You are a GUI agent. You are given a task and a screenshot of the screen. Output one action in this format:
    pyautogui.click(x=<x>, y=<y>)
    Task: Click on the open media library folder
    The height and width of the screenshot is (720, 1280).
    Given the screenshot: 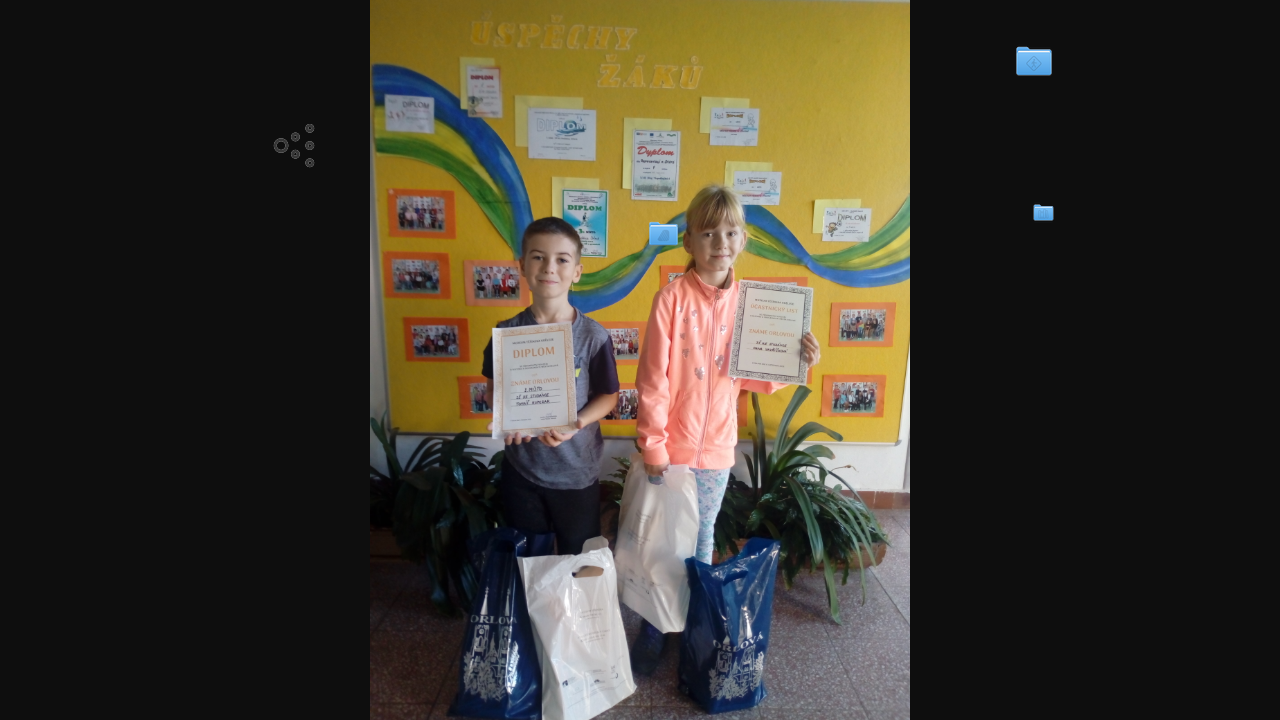 What is the action you would take?
    pyautogui.click(x=1043, y=212)
    